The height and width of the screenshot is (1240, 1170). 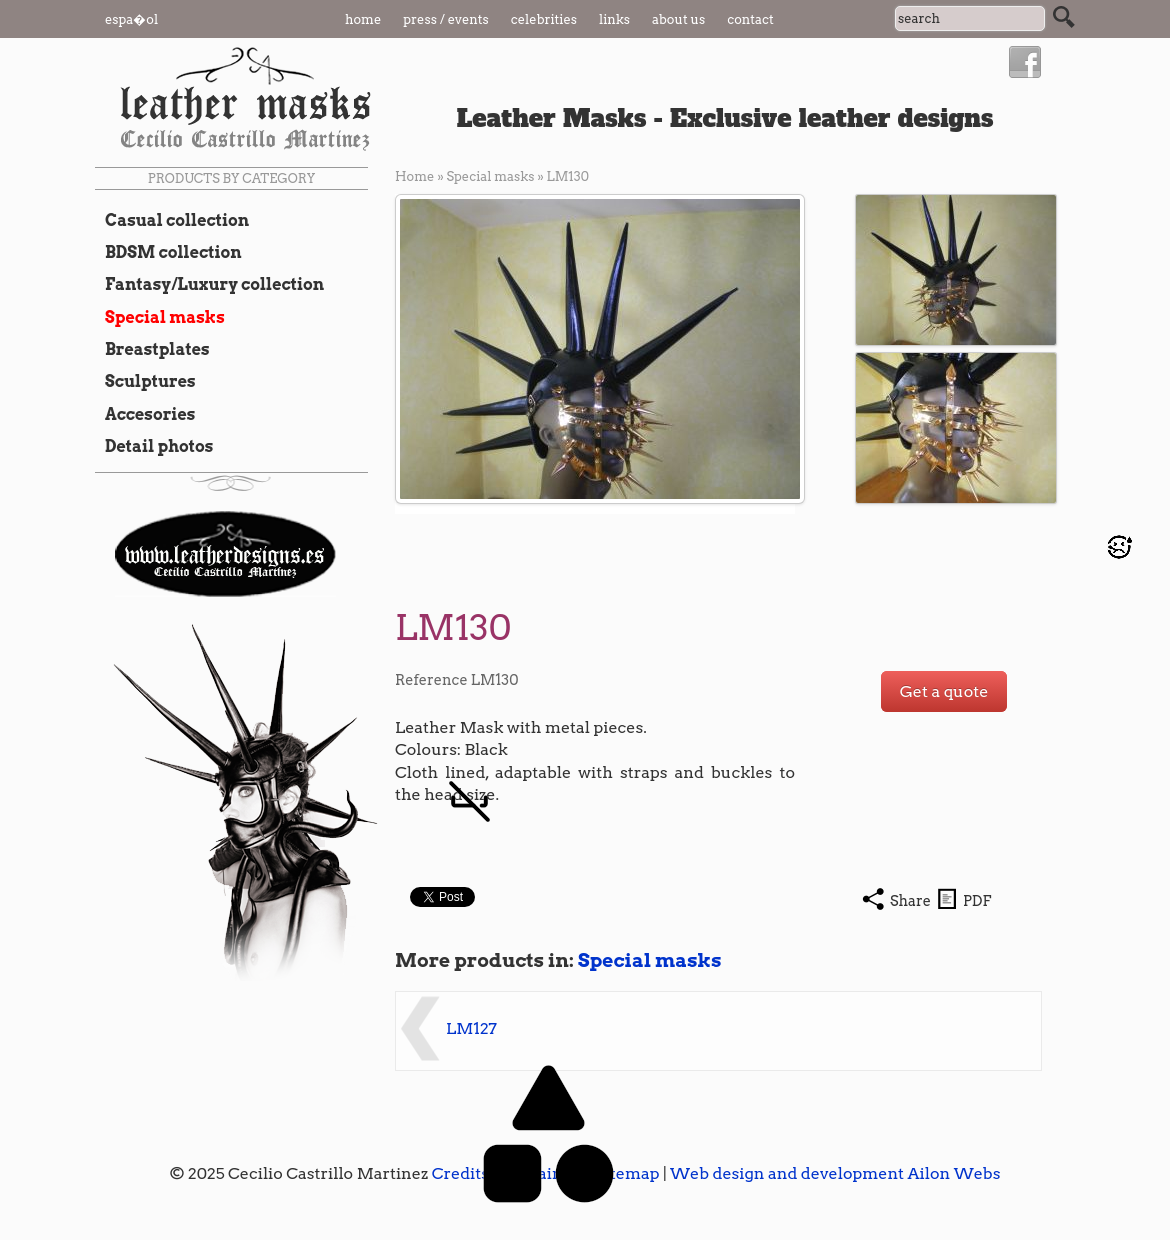 I want to click on report feeling unwell or sick, so click(x=1119, y=547).